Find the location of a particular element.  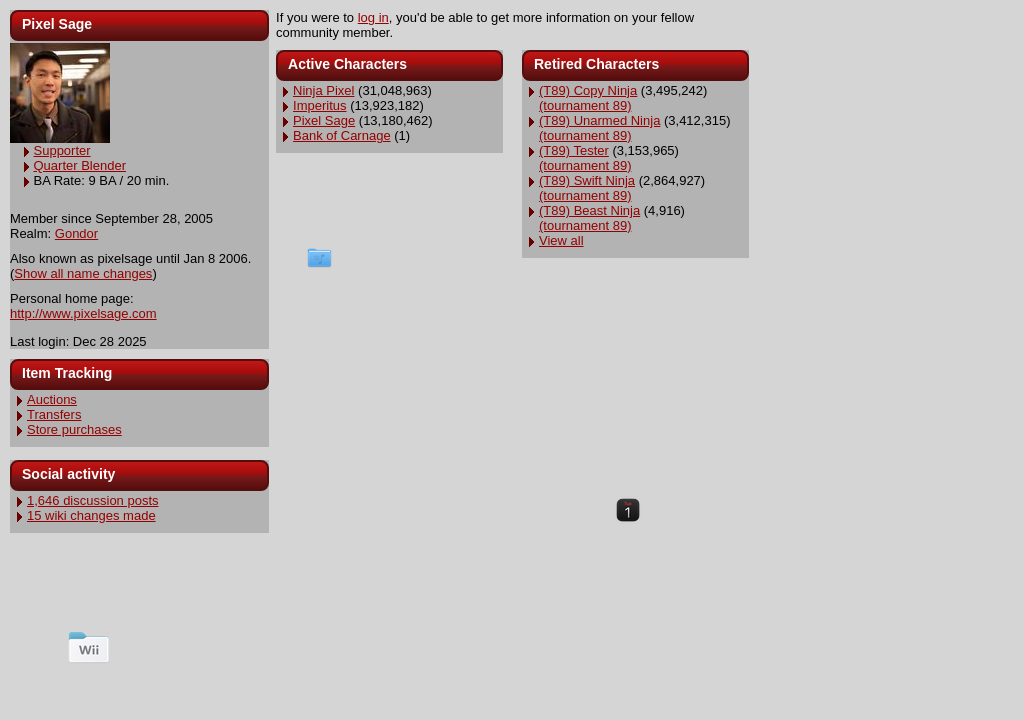

open the calendar app is located at coordinates (628, 510).